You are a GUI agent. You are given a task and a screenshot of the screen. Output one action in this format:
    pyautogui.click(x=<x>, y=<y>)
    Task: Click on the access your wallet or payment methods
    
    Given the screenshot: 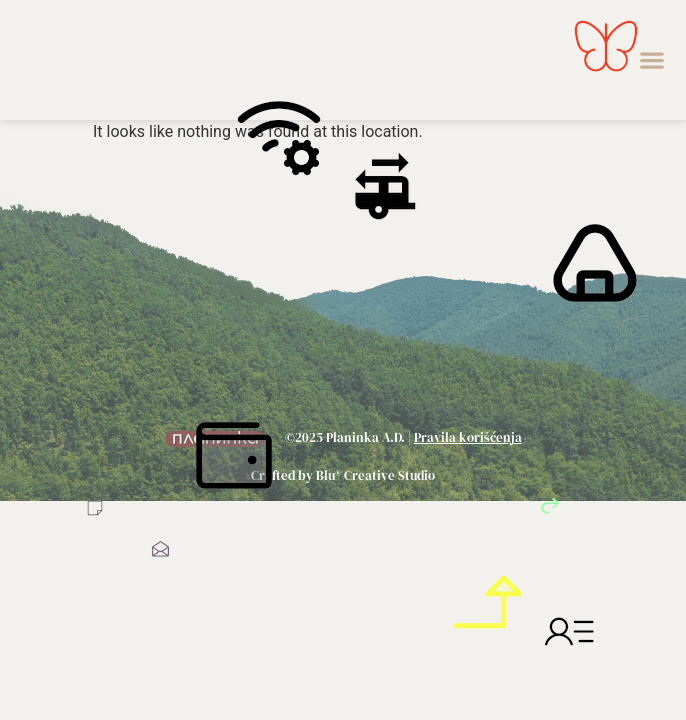 What is the action you would take?
    pyautogui.click(x=232, y=458)
    